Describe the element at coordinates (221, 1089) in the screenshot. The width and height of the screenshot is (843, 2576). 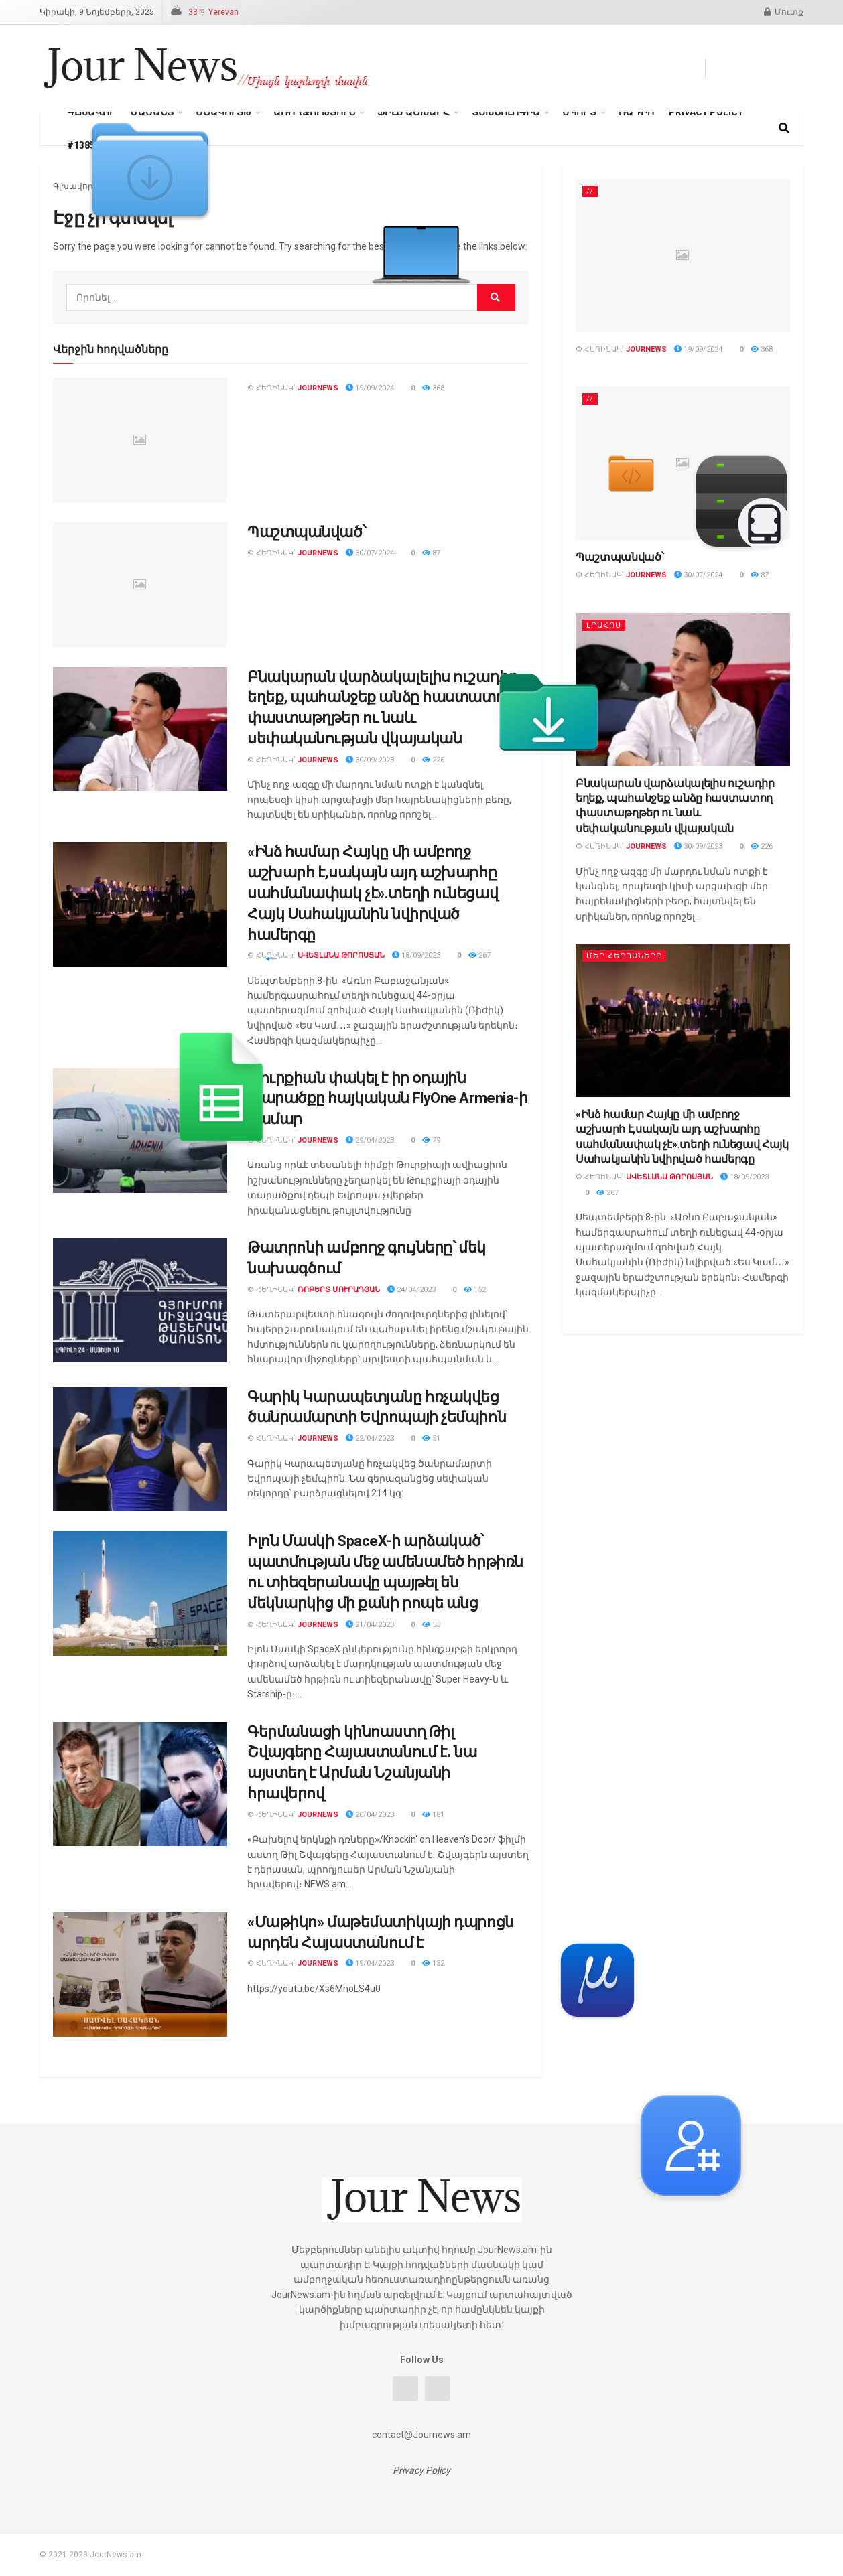
I see `open an opendocument spreadsheet template file` at that location.